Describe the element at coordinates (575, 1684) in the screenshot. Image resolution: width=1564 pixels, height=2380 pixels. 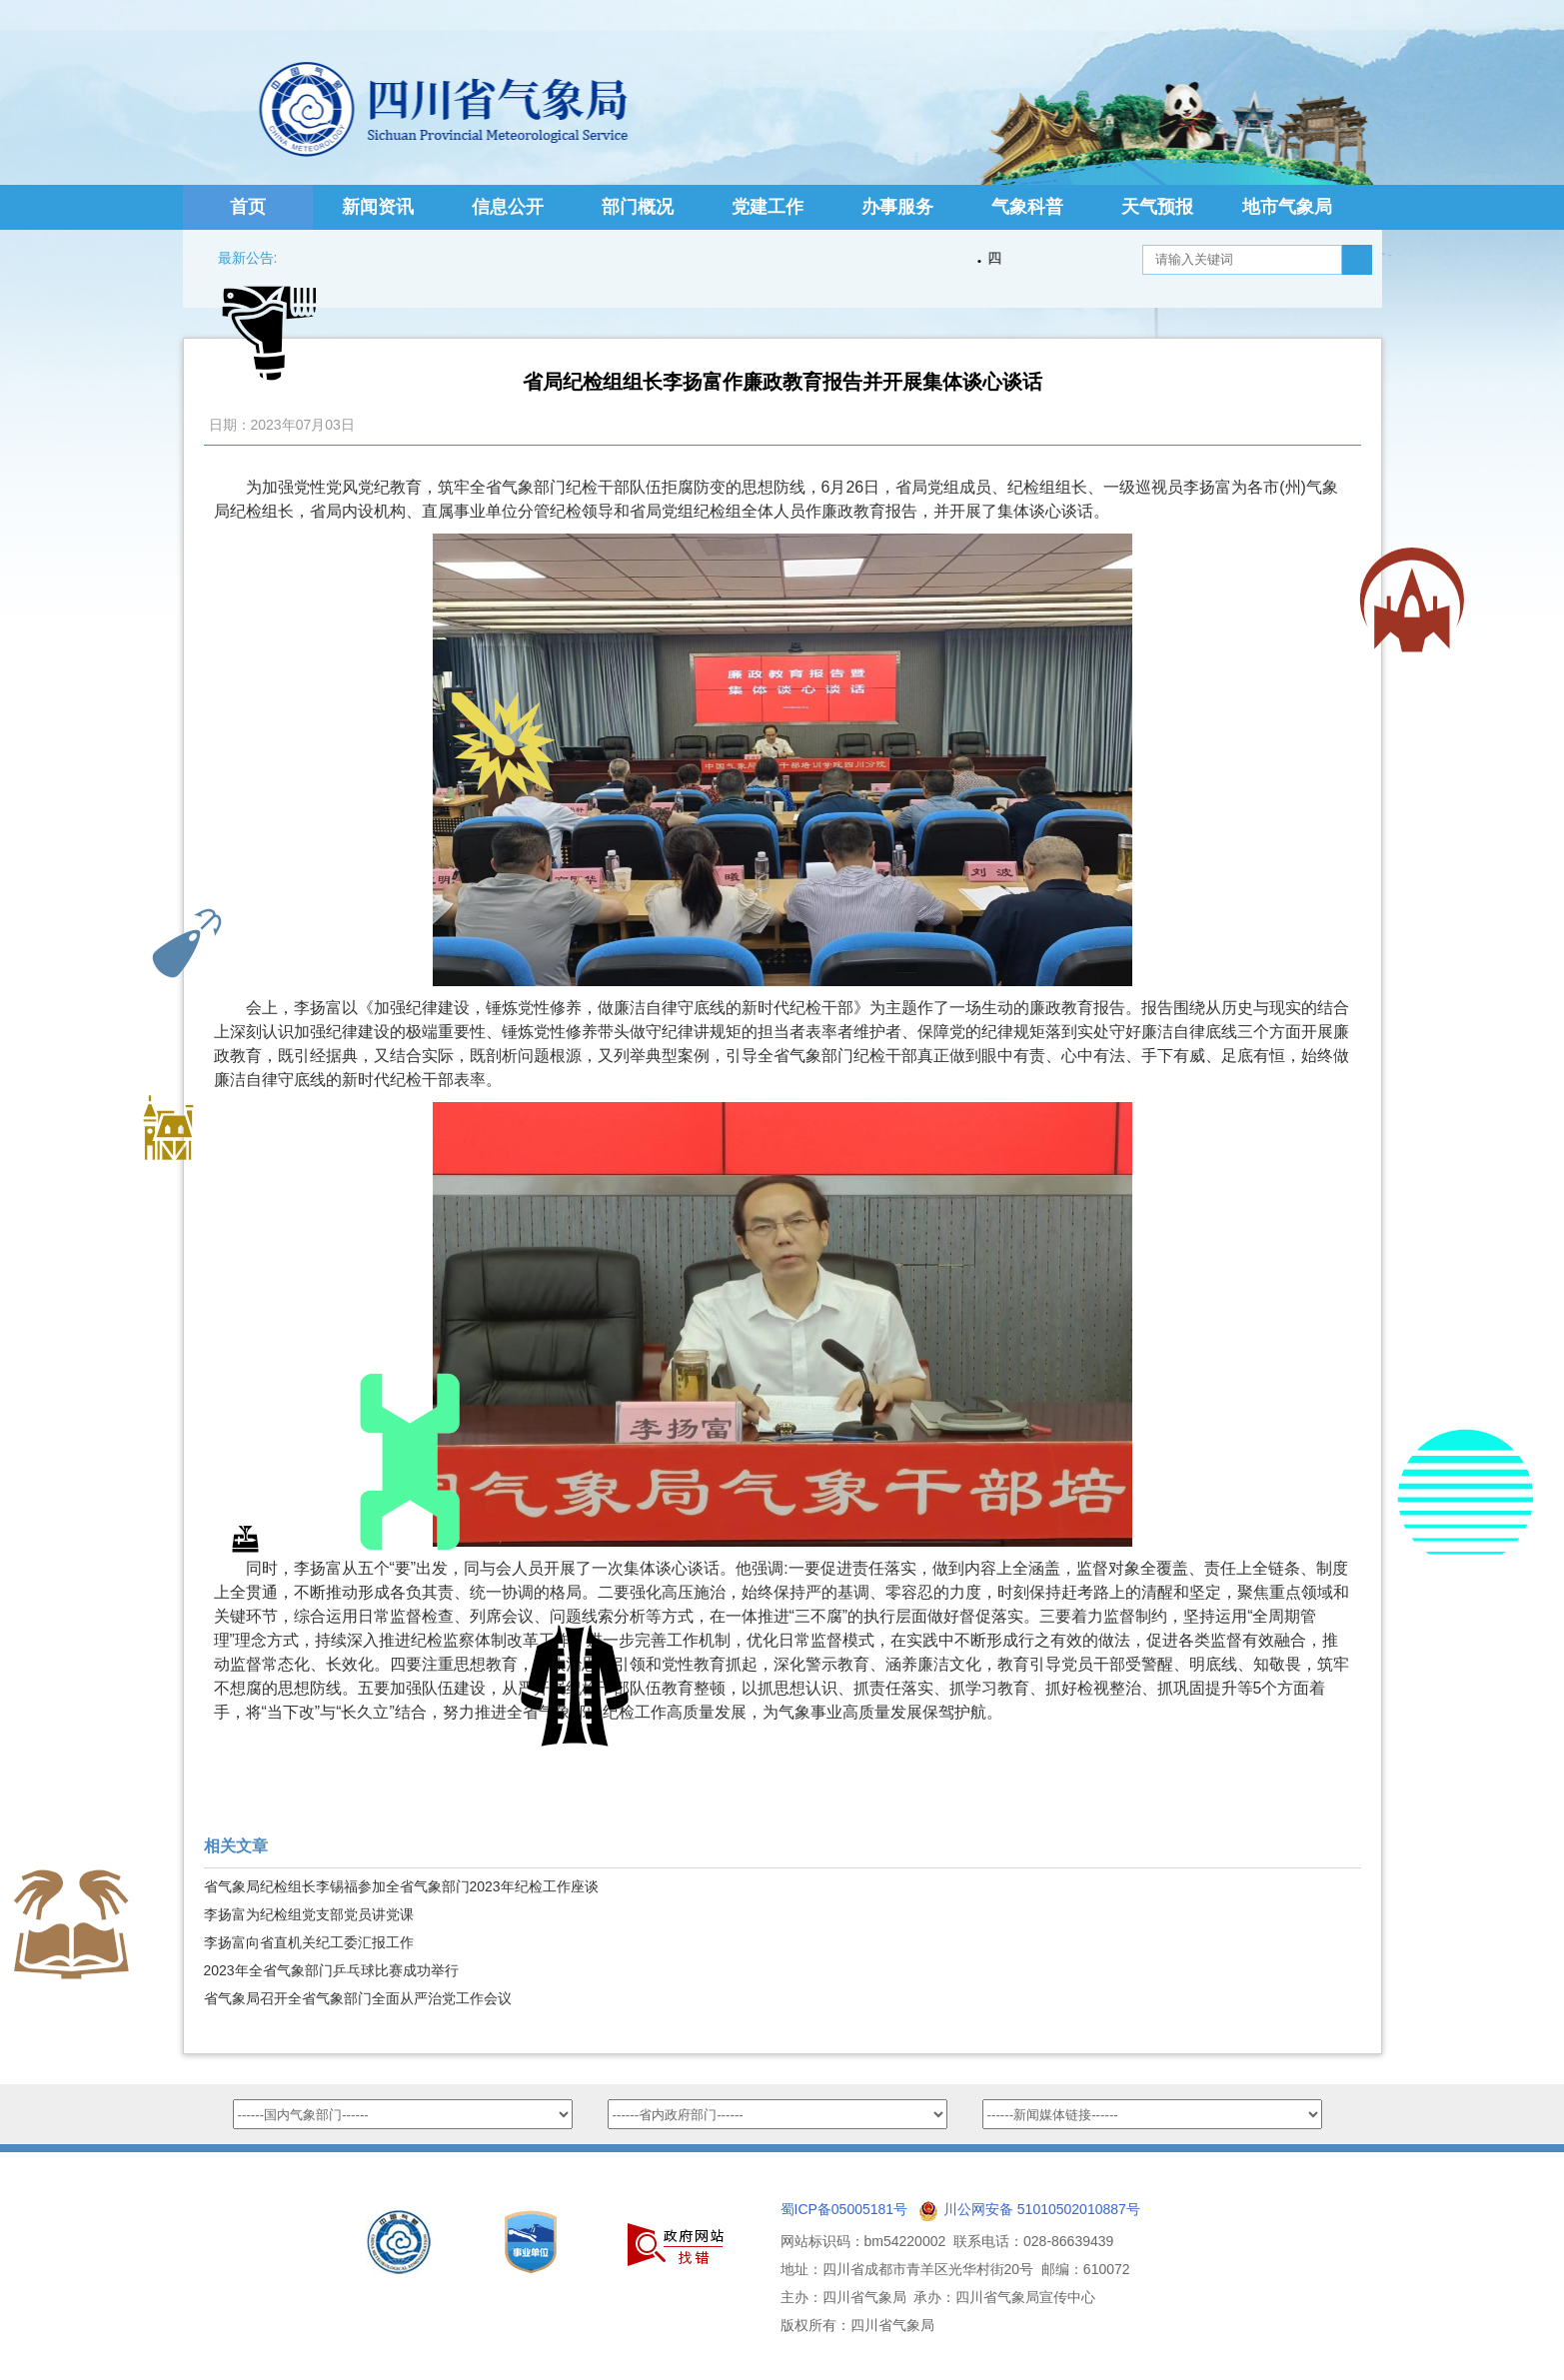
I see `select pirate costume or outfit` at that location.